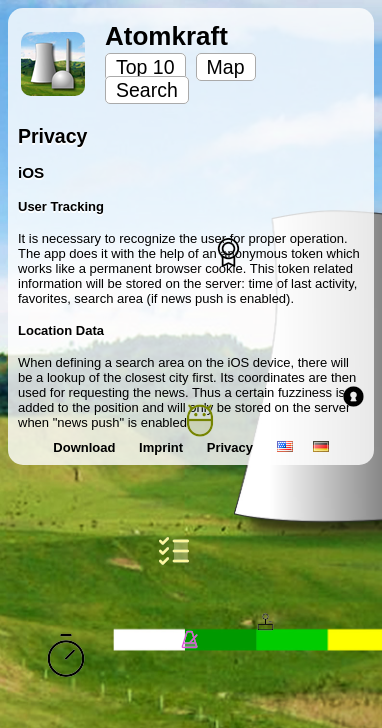  Describe the element at coordinates (353, 396) in the screenshot. I see `access security or privacy settings` at that location.